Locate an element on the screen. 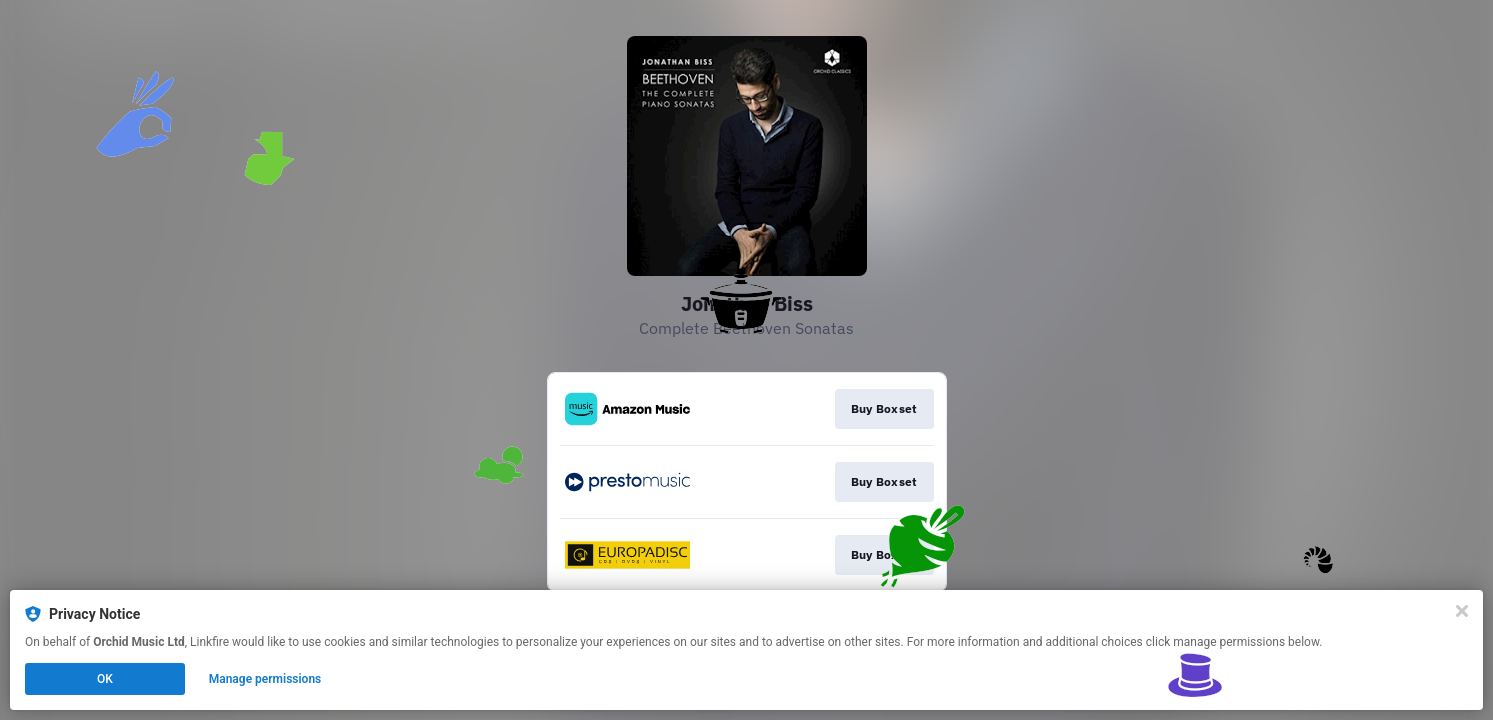 This screenshot has height=720, width=1493. access rice cooker settings or controls is located at coordinates (741, 298).